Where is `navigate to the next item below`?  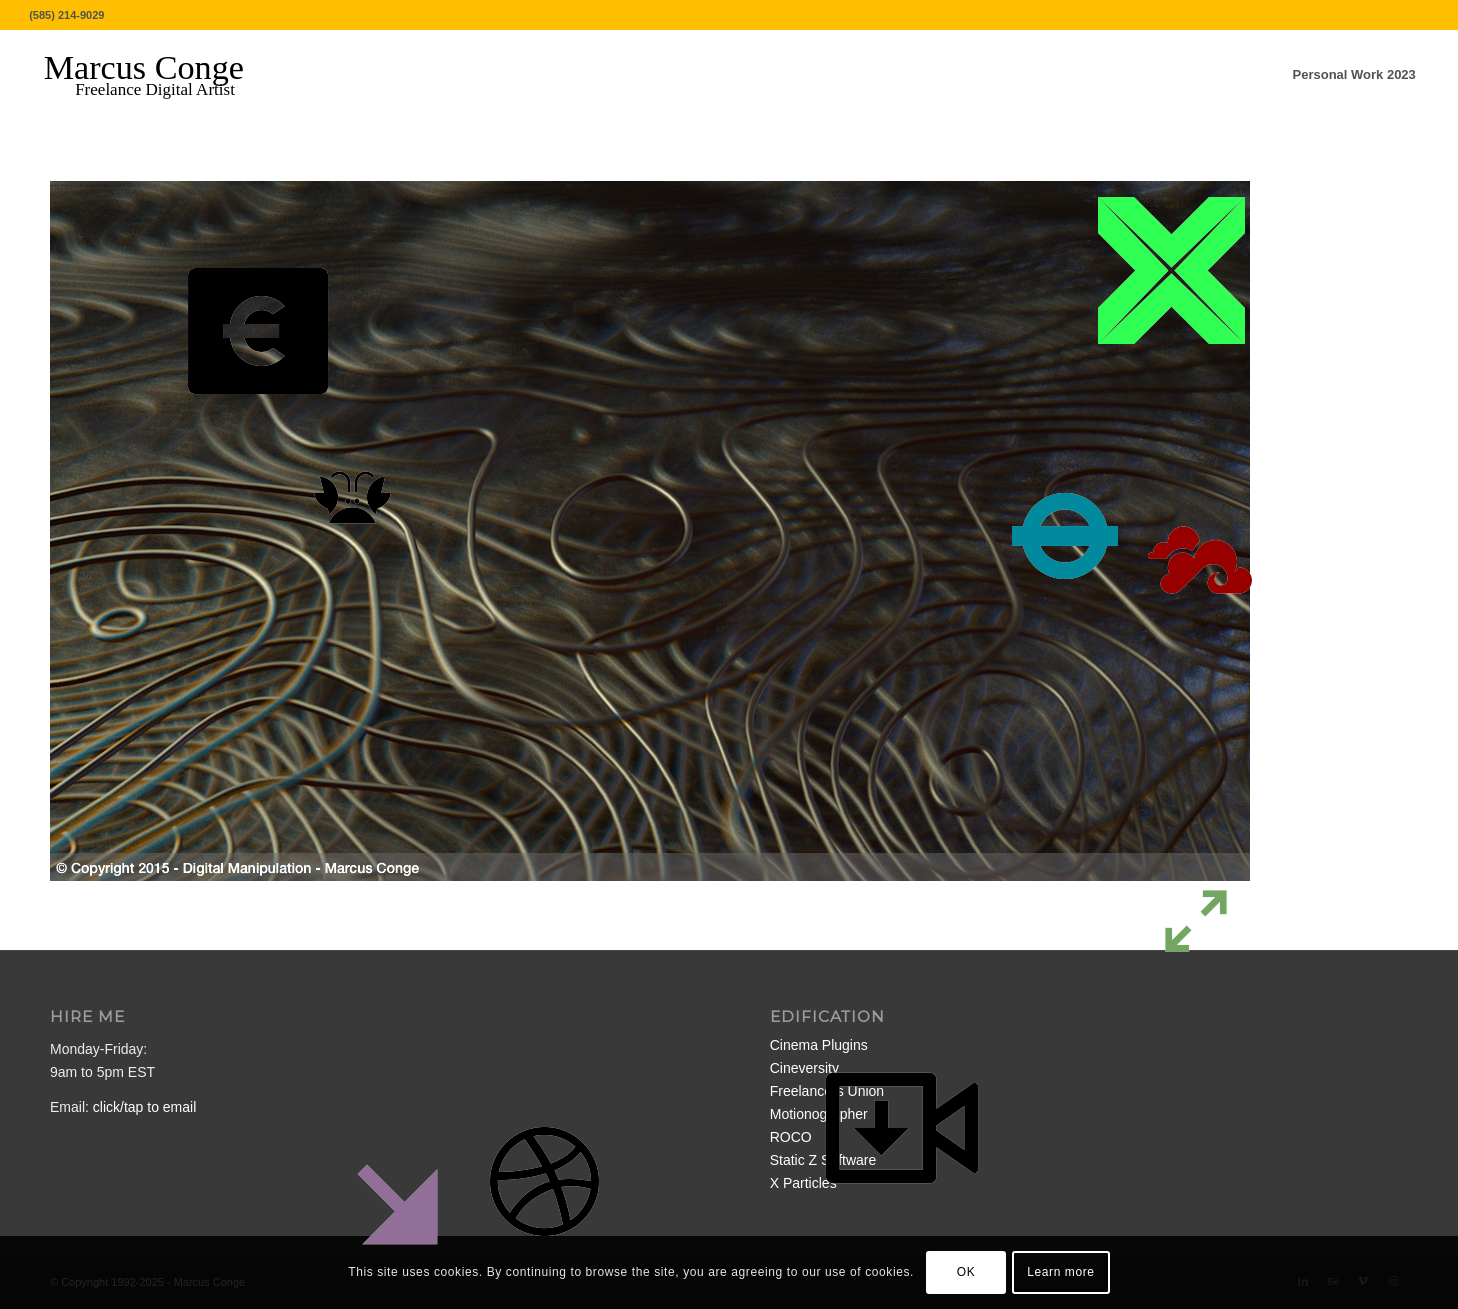 navigate to the next item below is located at coordinates (397, 1204).